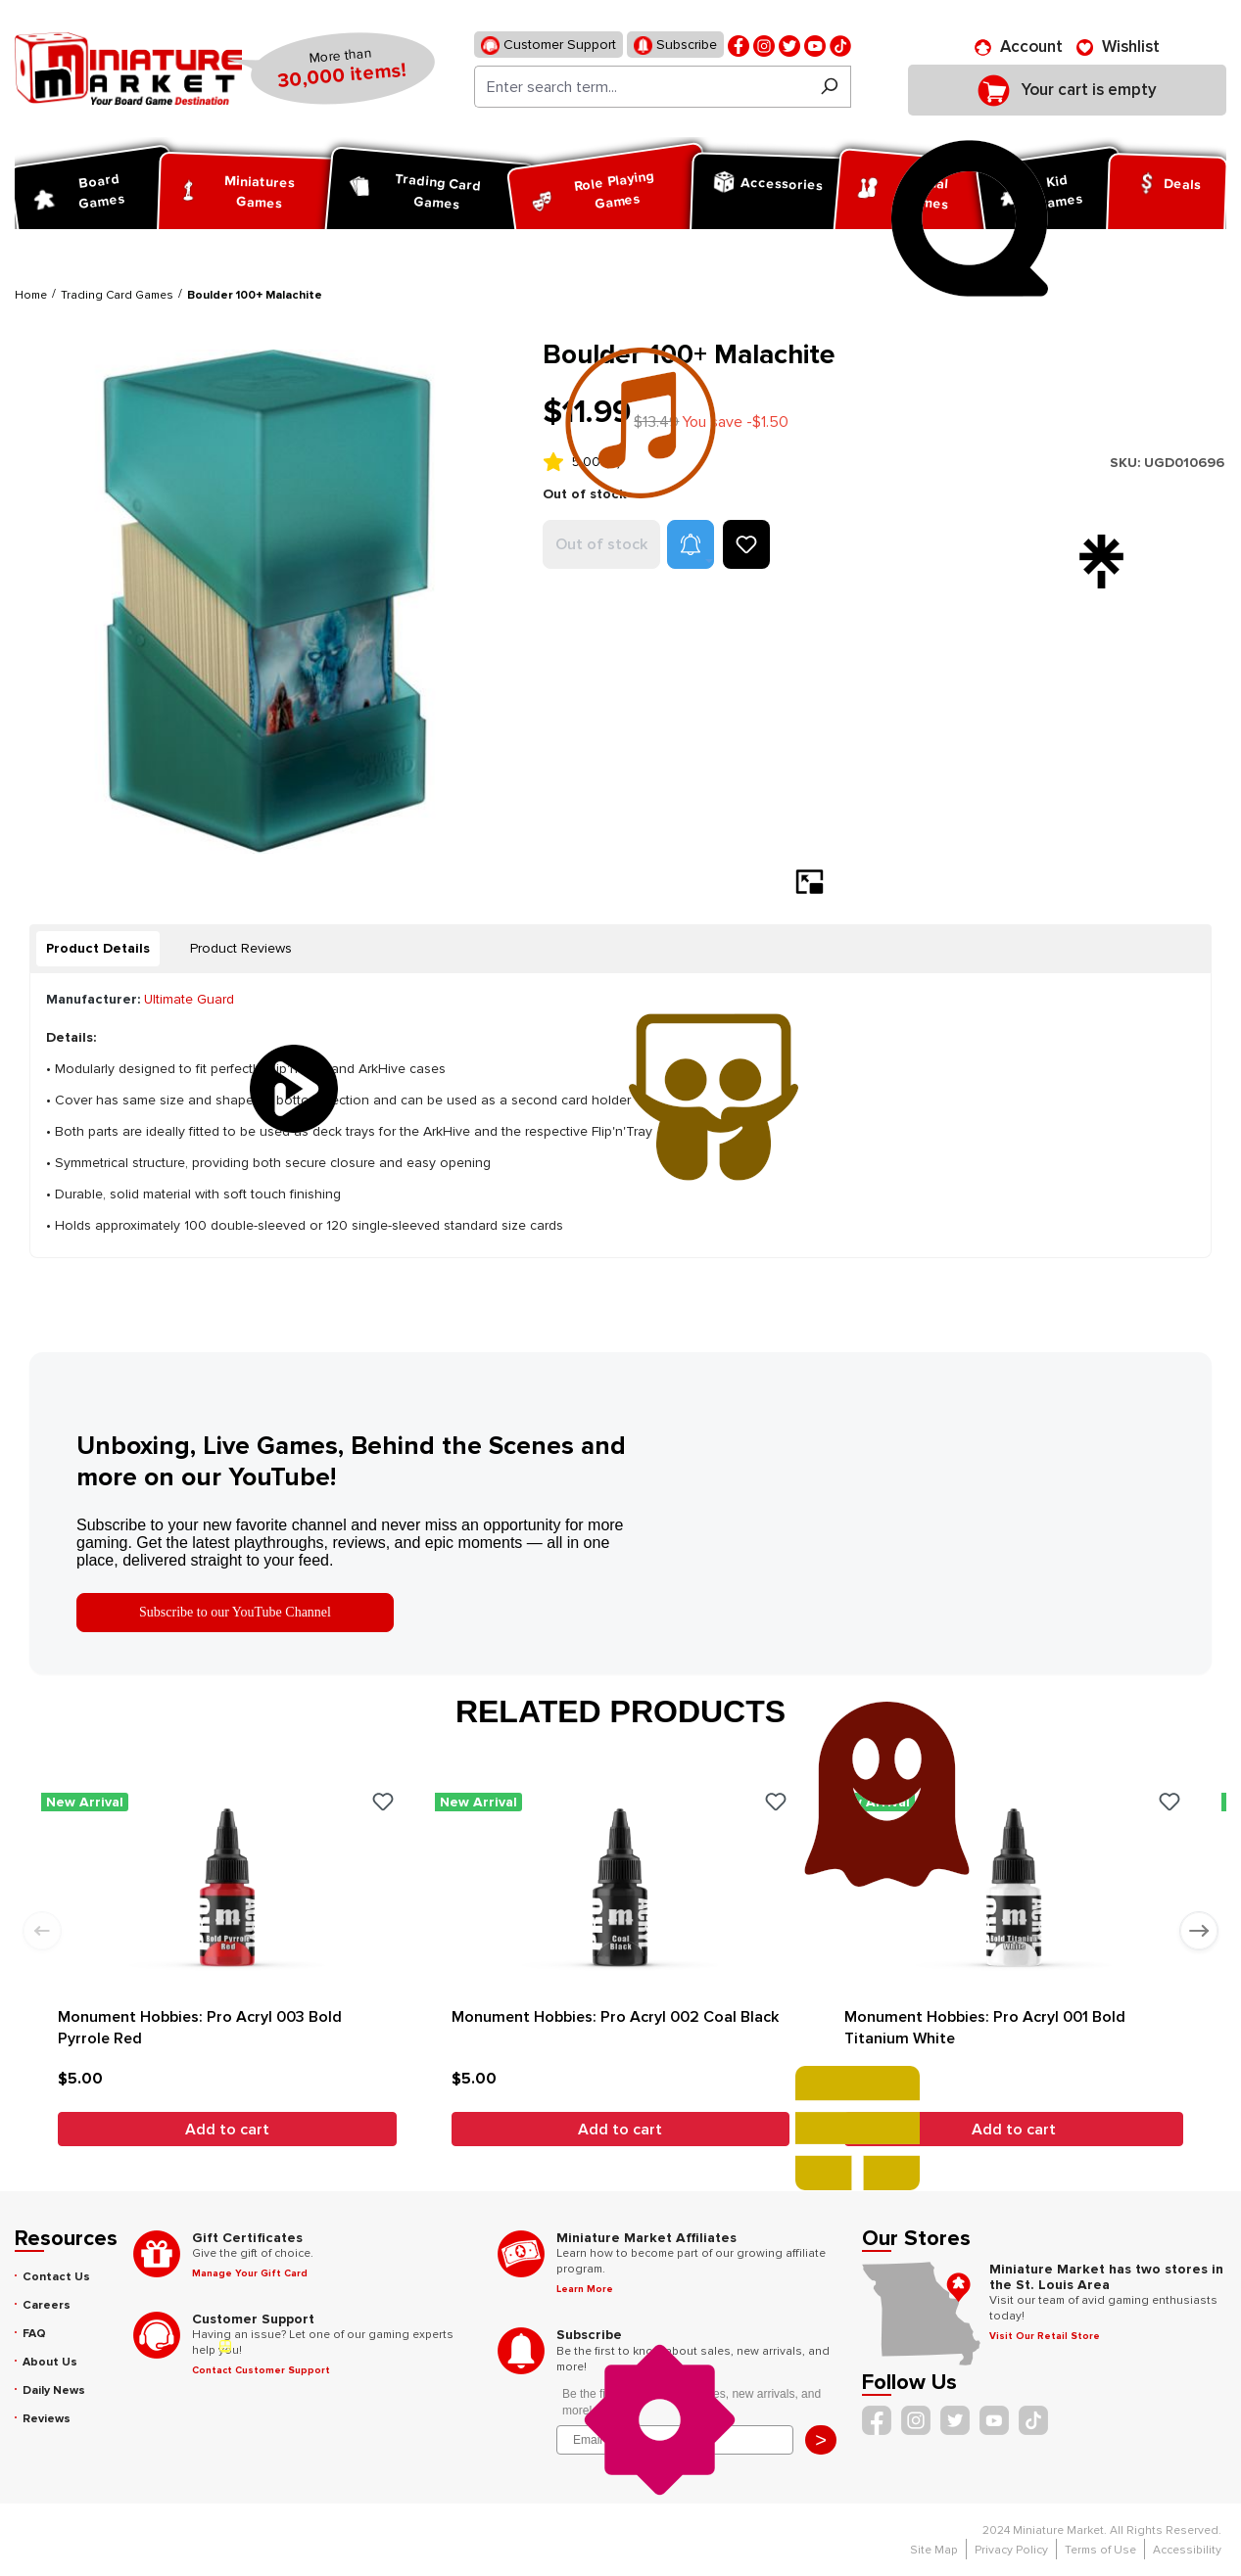 The height and width of the screenshot is (2576, 1241). Describe the element at coordinates (659, 2419) in the screenshot. I see `access settings or preferences` at that location.